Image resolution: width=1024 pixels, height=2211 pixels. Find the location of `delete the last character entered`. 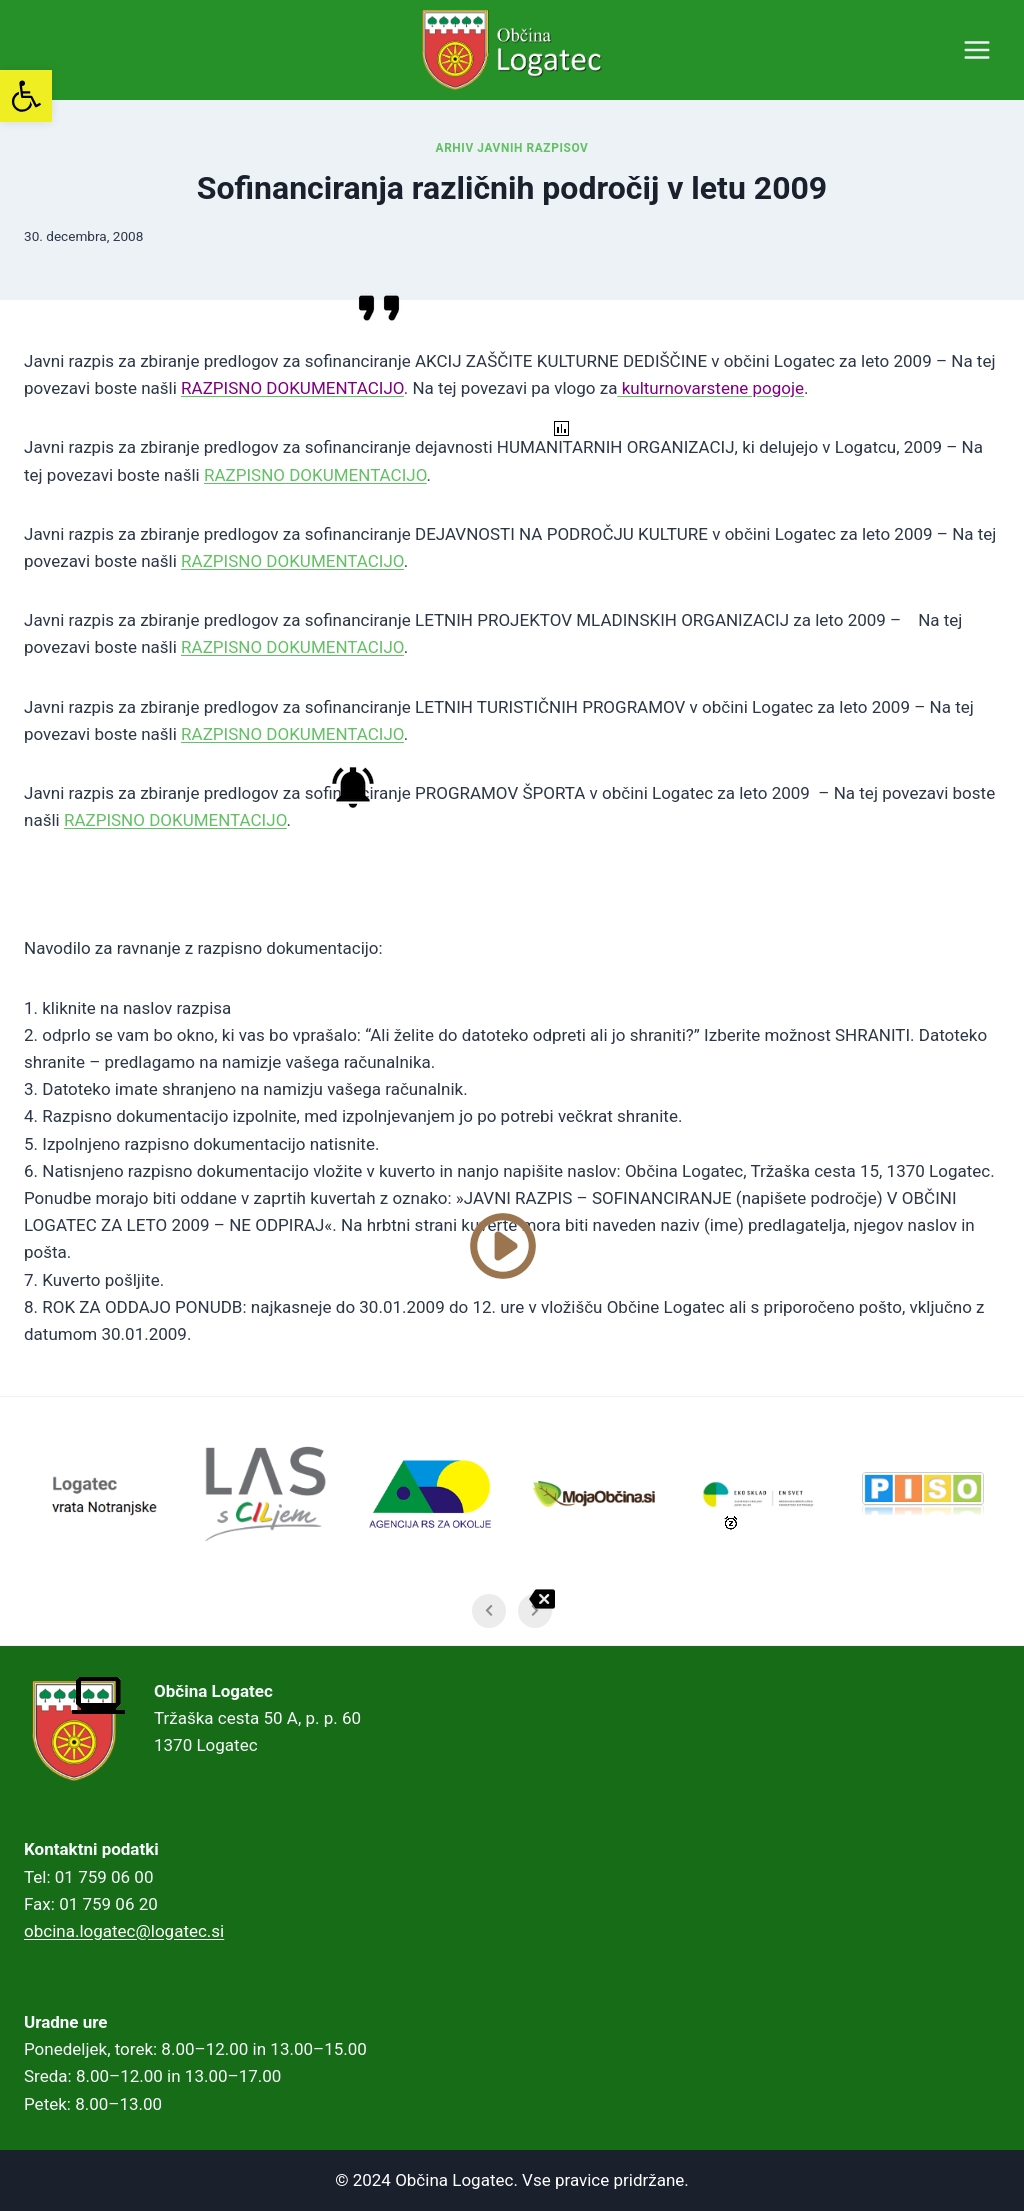

delete the last character entered is located at coordinates (542, 1599).